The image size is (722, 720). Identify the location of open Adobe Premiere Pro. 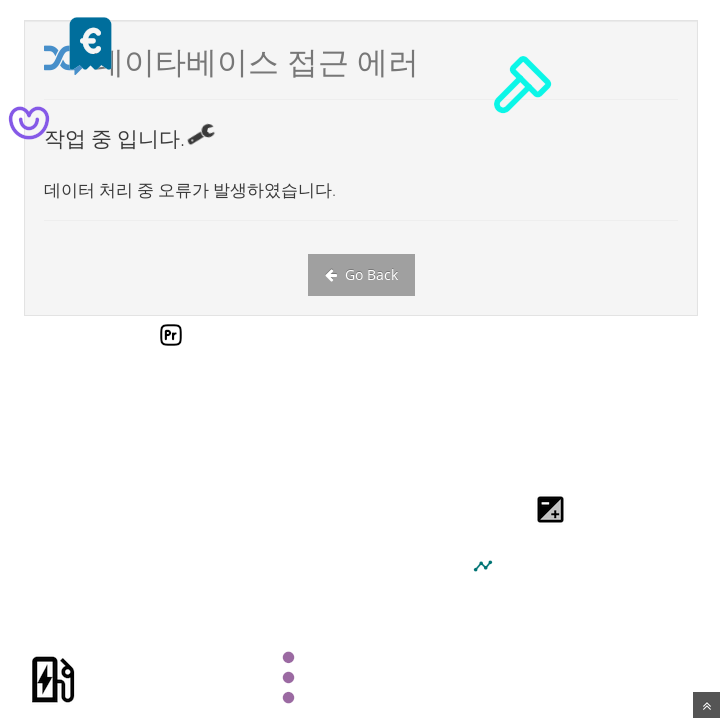
(171, 335).